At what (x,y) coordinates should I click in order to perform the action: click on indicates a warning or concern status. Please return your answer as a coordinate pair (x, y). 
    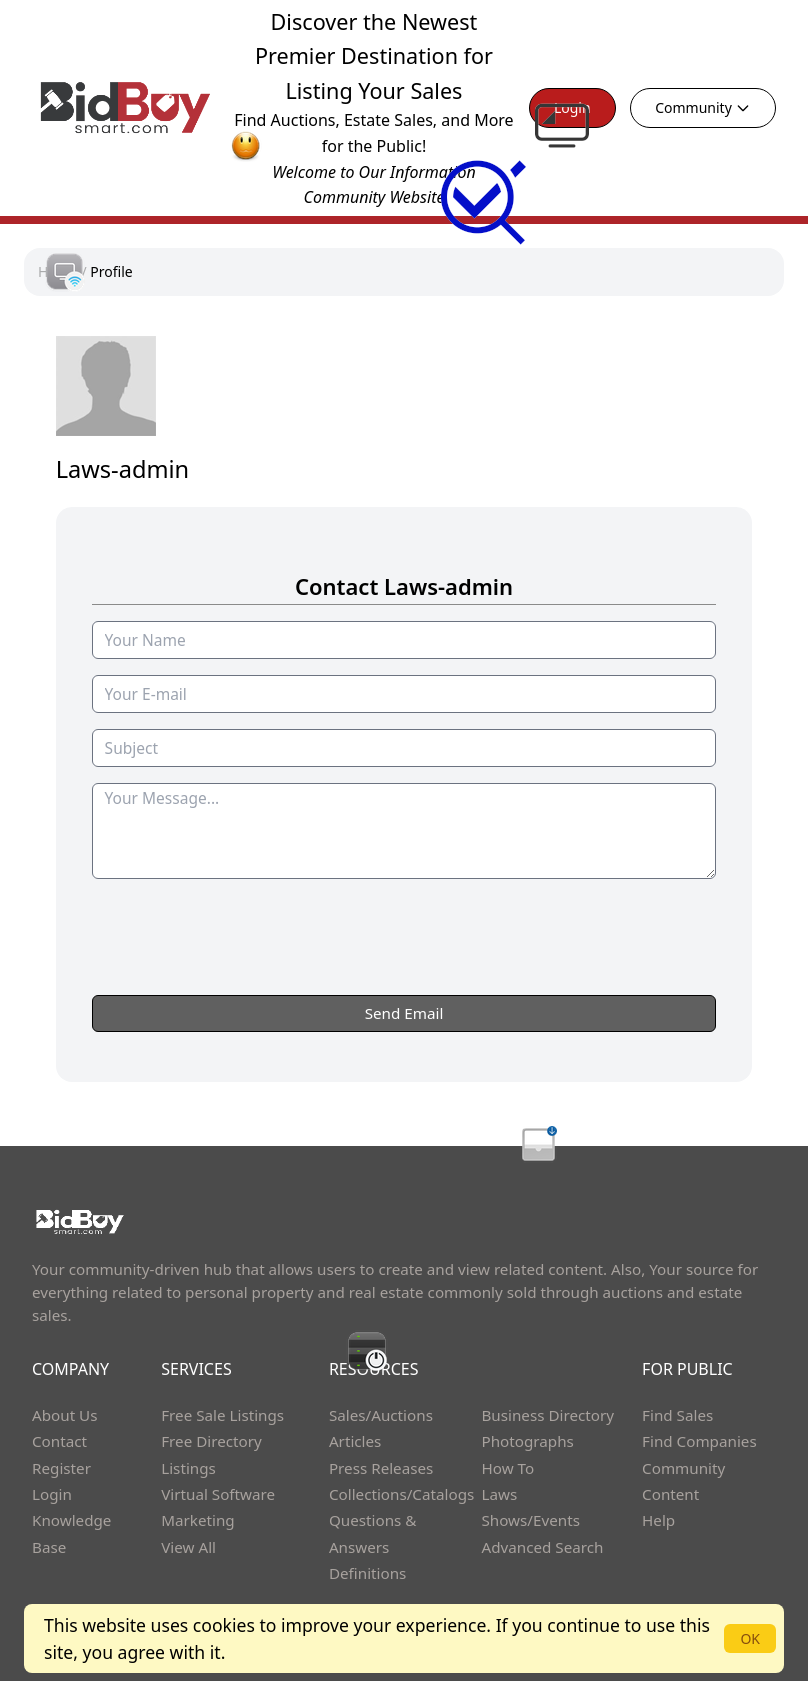
    Looking at the image, I should click on (246, 146).